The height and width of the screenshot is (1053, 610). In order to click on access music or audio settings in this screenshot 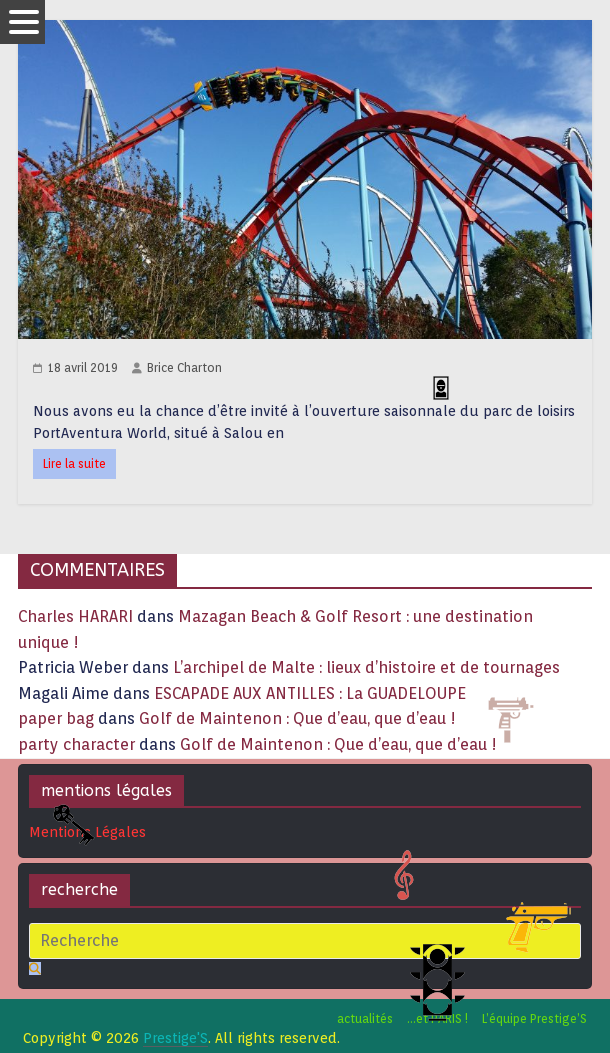, I will do `click(404, 875)`.